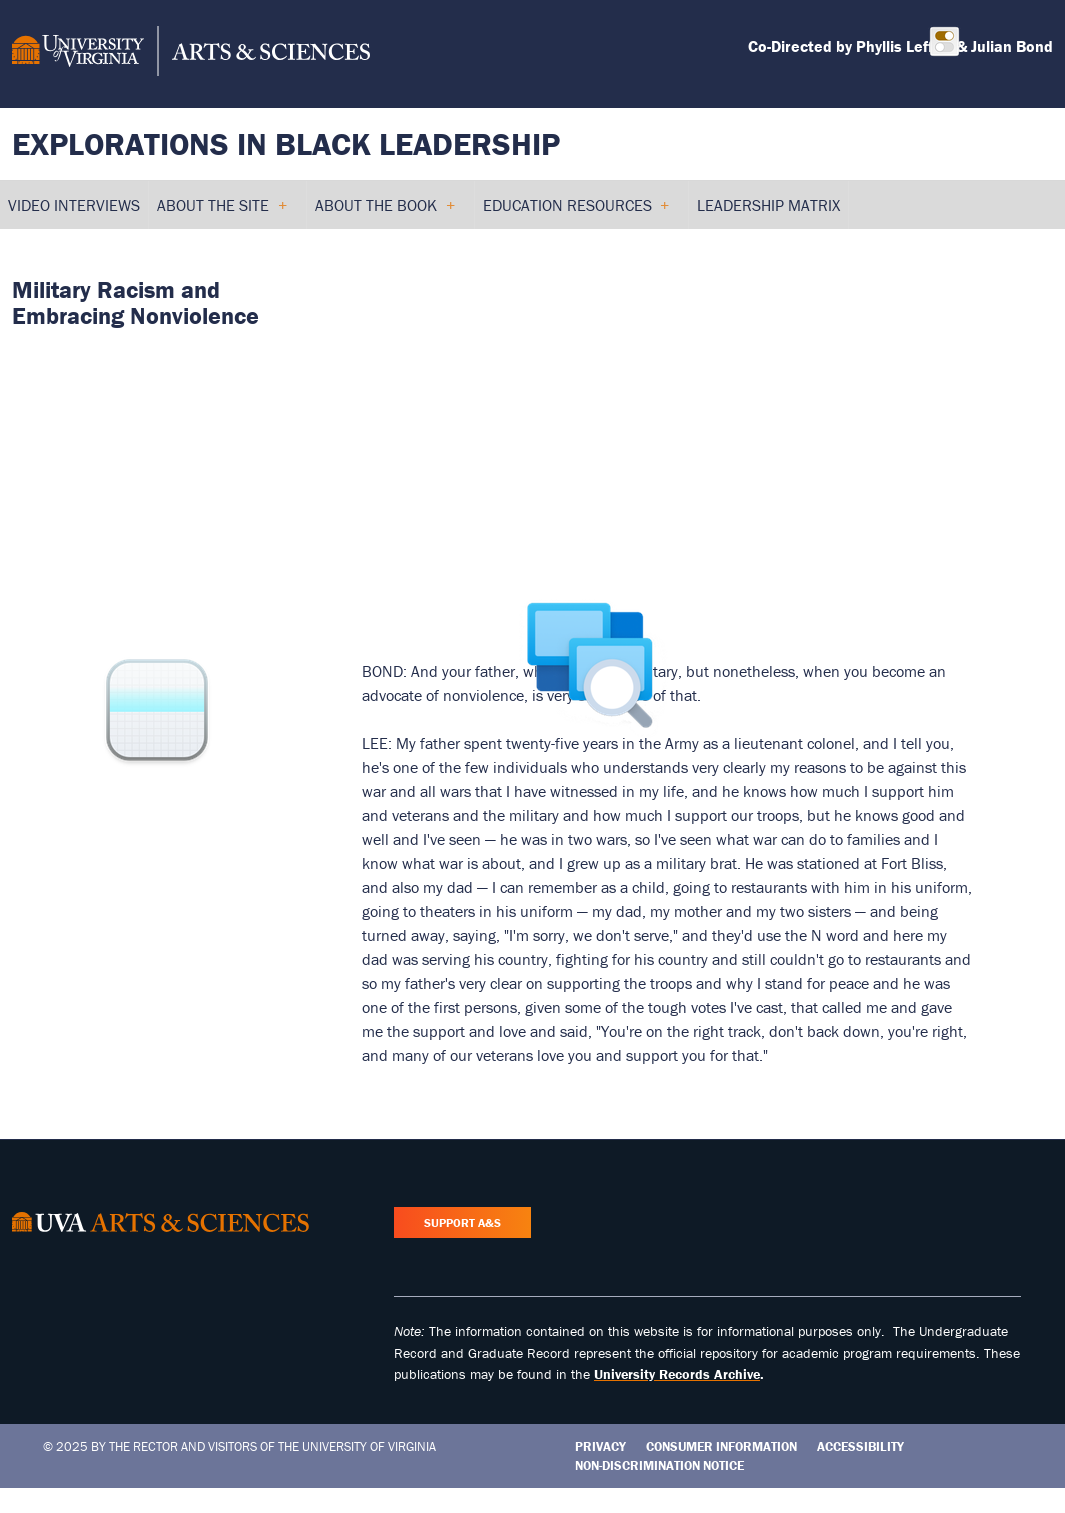 This screenshot has height=1513, width=1065. What do you see at coordinates (944, 41) in the screenshot?
I see `open gnome tweaks to customize desktop settings` at bounding box center [944, 41].